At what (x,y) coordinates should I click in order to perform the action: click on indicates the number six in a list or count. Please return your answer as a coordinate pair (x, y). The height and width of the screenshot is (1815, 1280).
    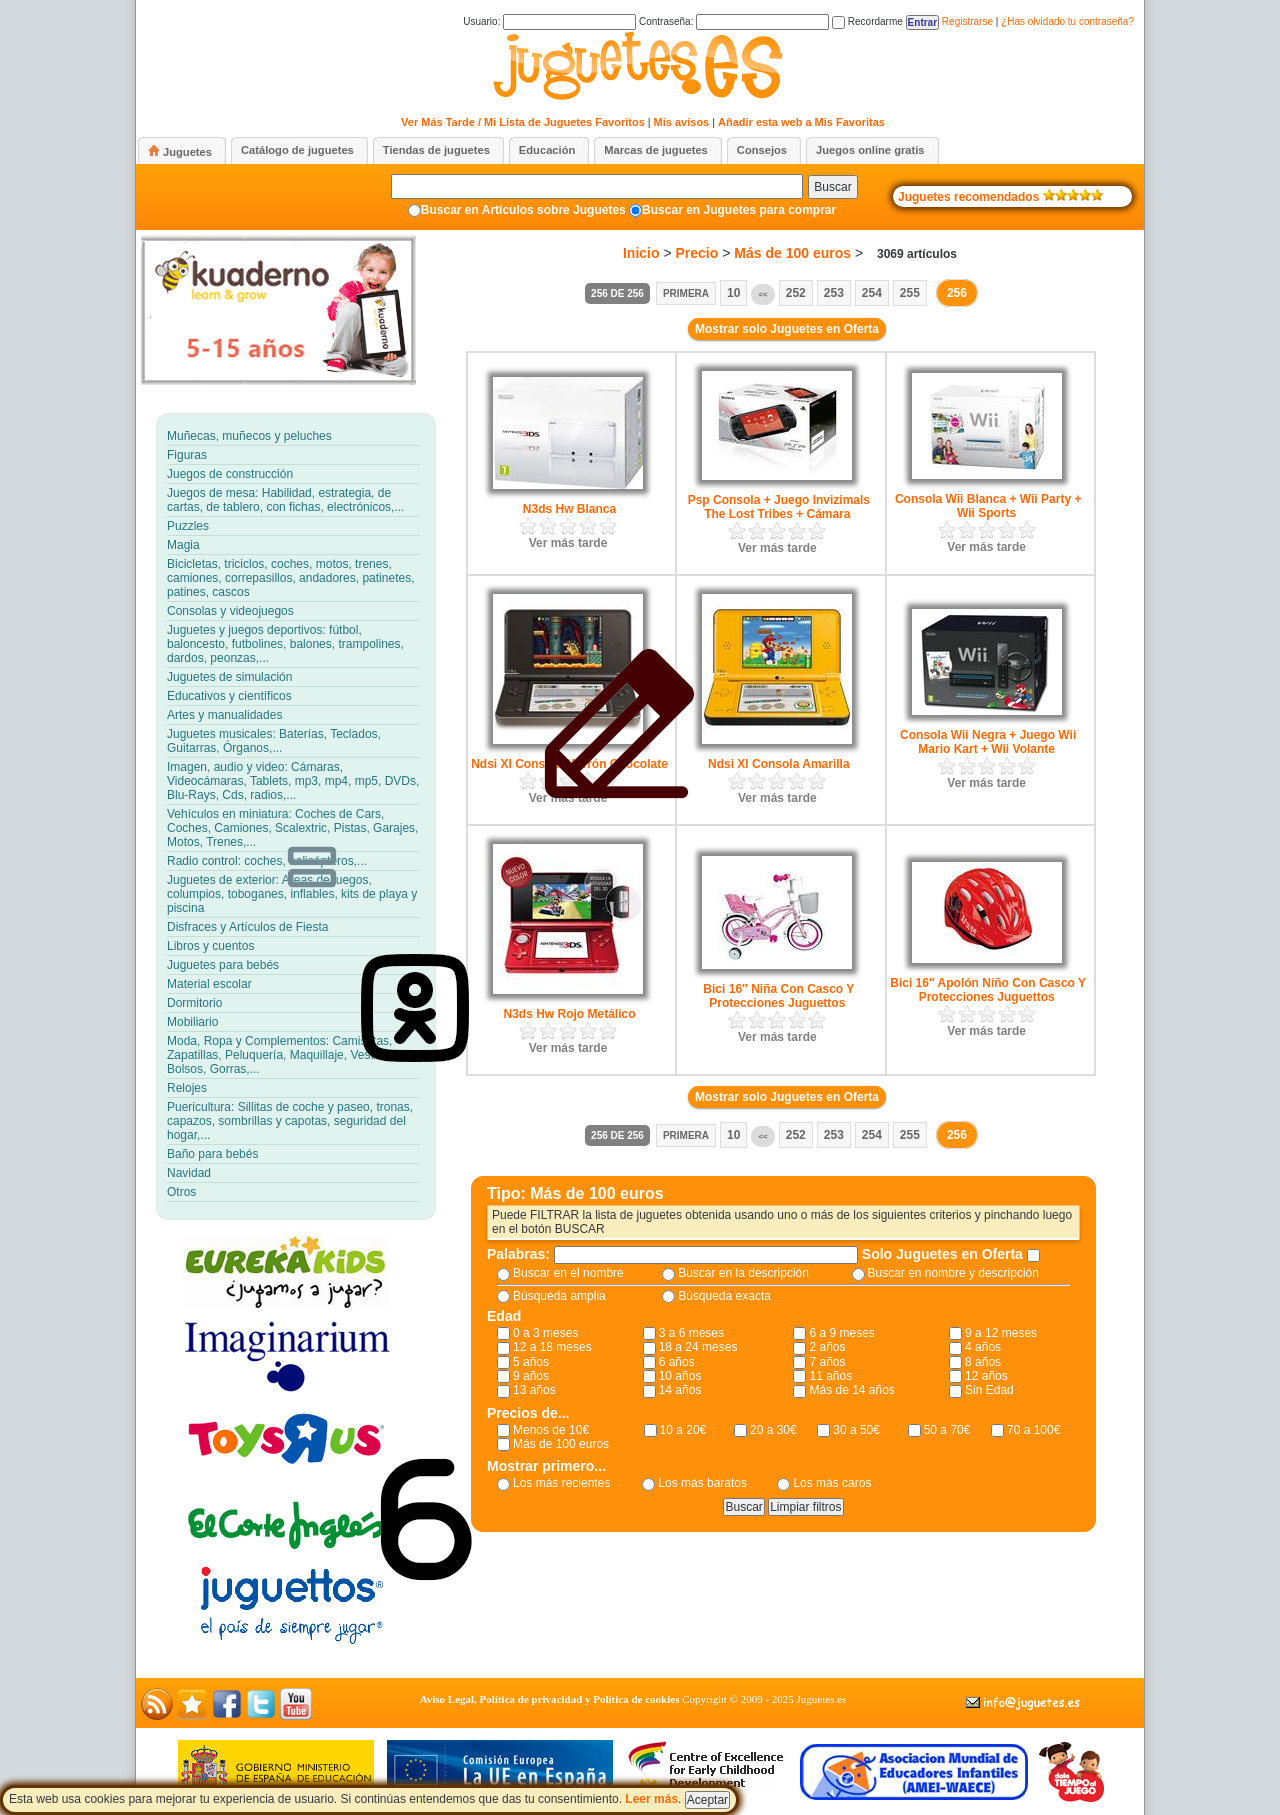
    Looking at the image, I should click on (428, 1519).